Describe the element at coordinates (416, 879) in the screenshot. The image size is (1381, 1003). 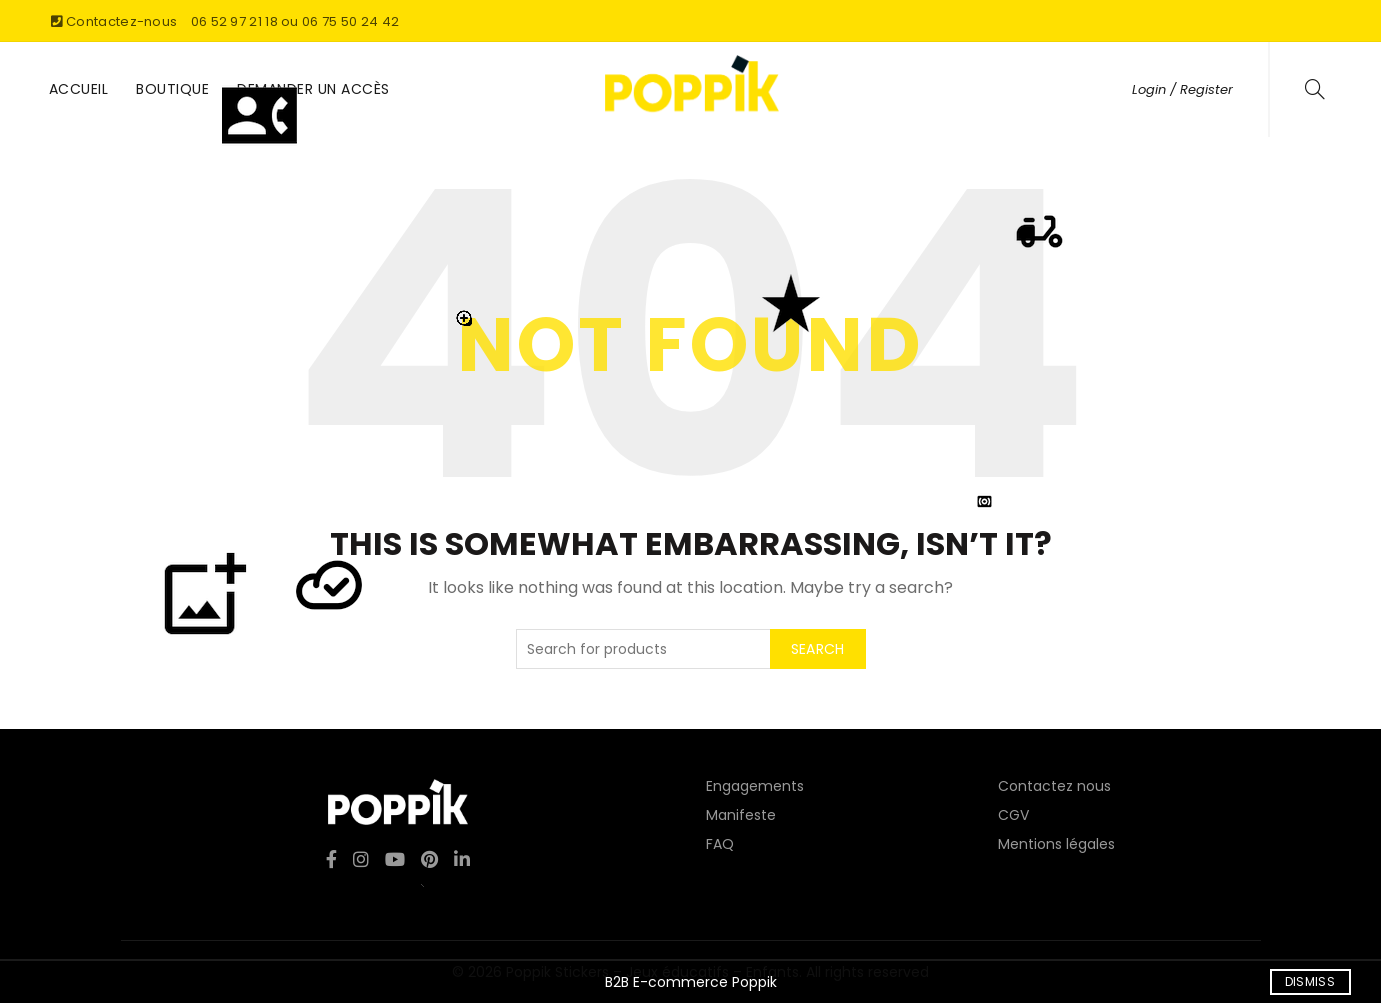
I see `add a comment or note` at that location.